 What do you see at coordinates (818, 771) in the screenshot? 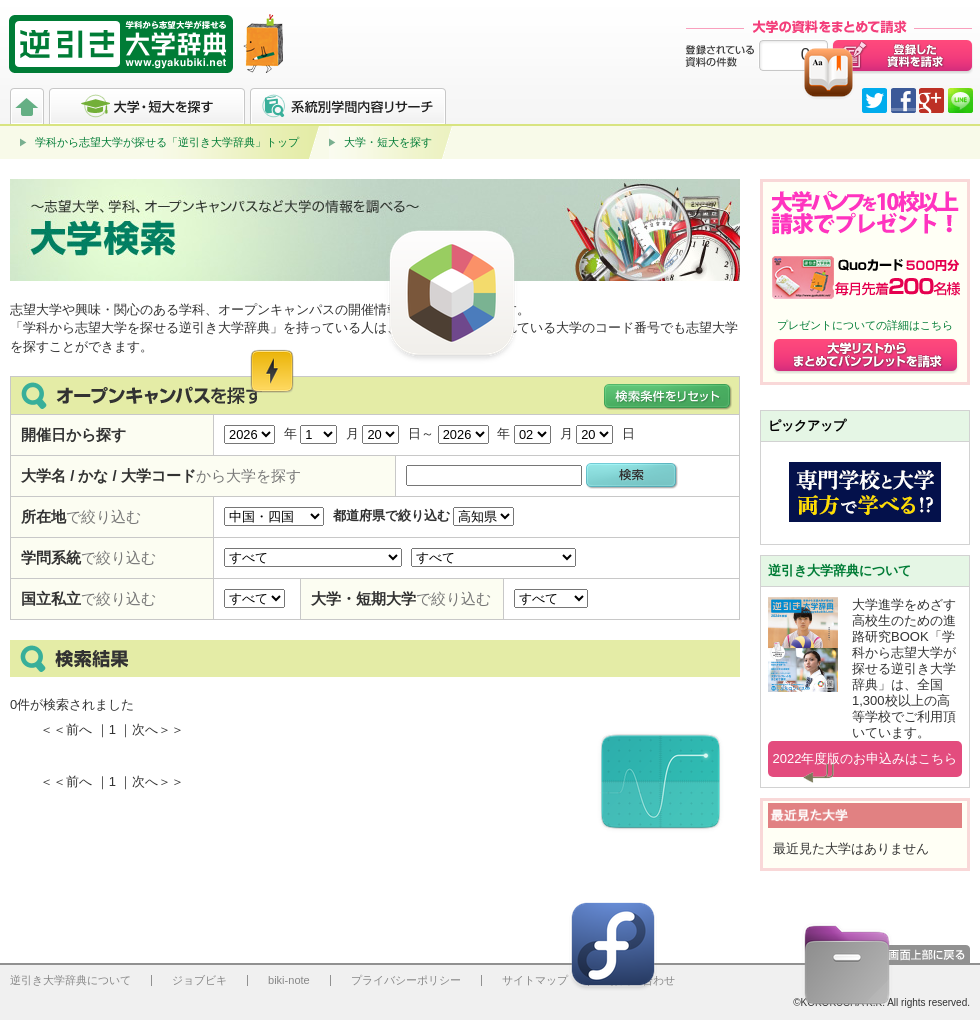
I see `reply to all recipients in an email thread` at bounding box center [818, 771].